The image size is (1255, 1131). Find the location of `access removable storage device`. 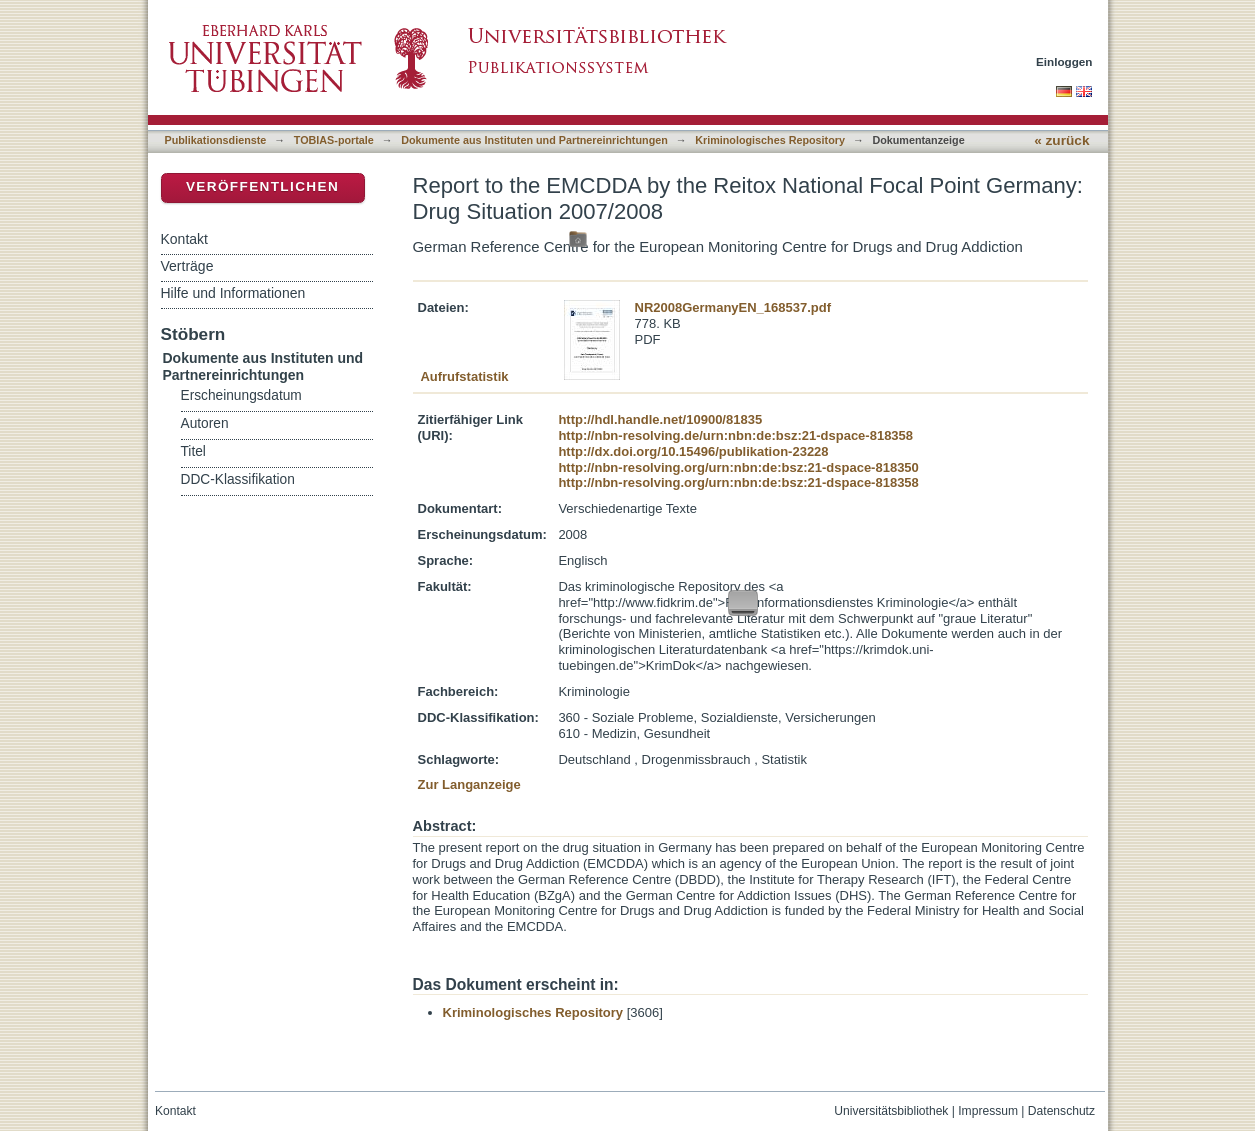

access removable storage device is located at coordinates (743, 603).